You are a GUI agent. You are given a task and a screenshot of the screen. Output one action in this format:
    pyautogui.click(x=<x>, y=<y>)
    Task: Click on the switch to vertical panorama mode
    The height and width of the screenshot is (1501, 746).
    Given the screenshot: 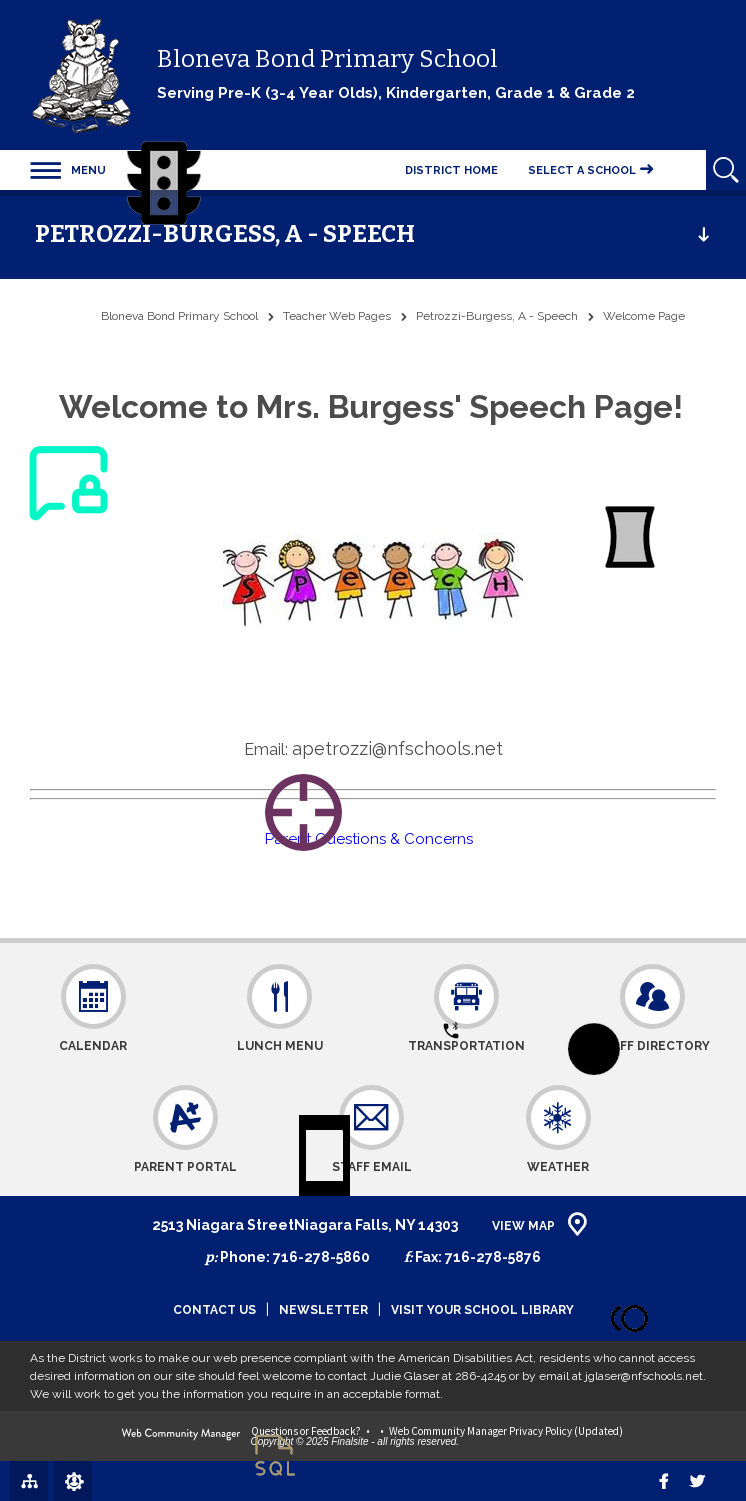 What is the action you would take?
    pyautogui.click(x=630, y=537)
    